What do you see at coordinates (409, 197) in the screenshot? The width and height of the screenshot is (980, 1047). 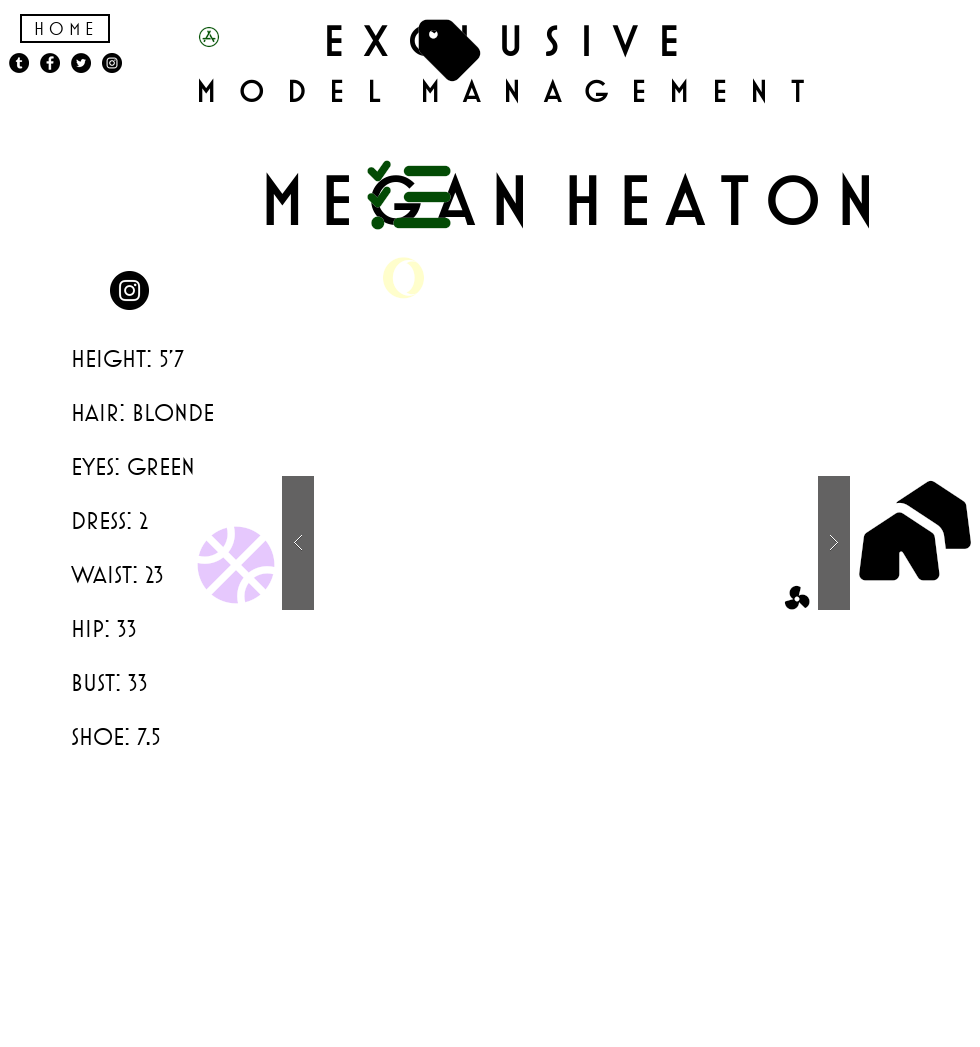 I see `view your task checklist` at bounding box center [409, 197].